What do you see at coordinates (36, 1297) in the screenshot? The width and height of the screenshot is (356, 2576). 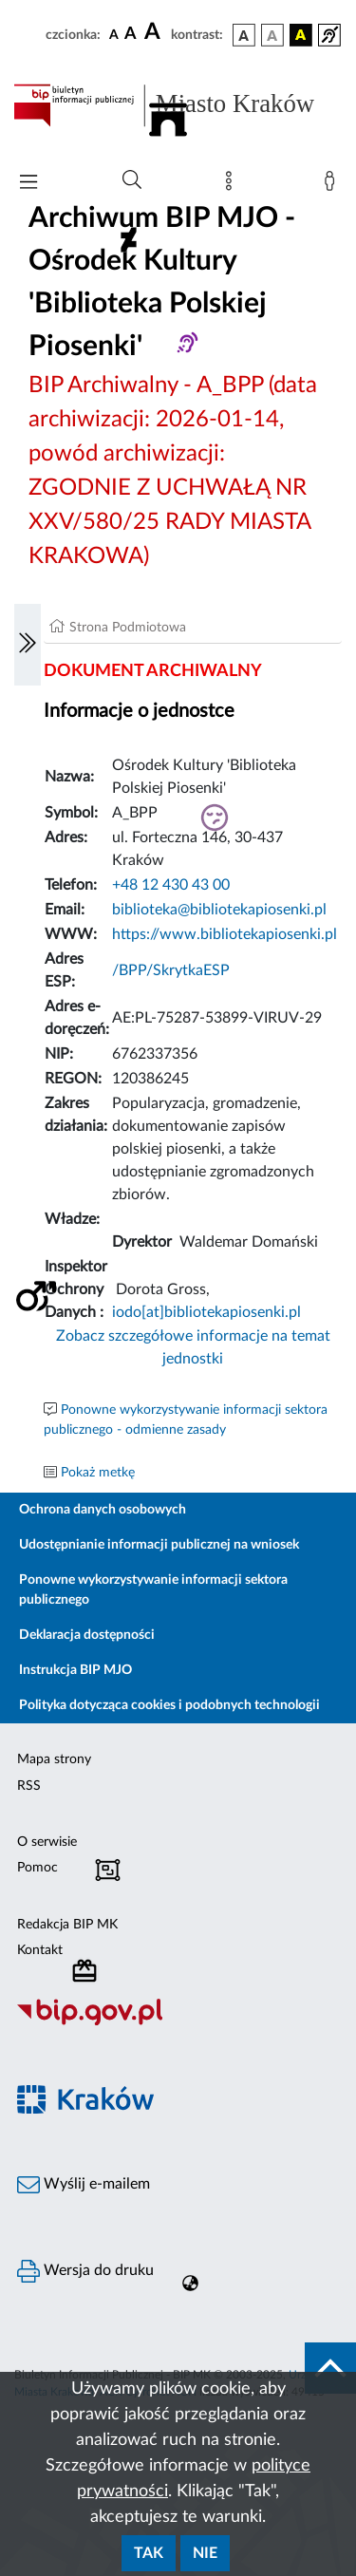 I see `indicates male-male relationship or gay men` at bounding box center [36, 1297].